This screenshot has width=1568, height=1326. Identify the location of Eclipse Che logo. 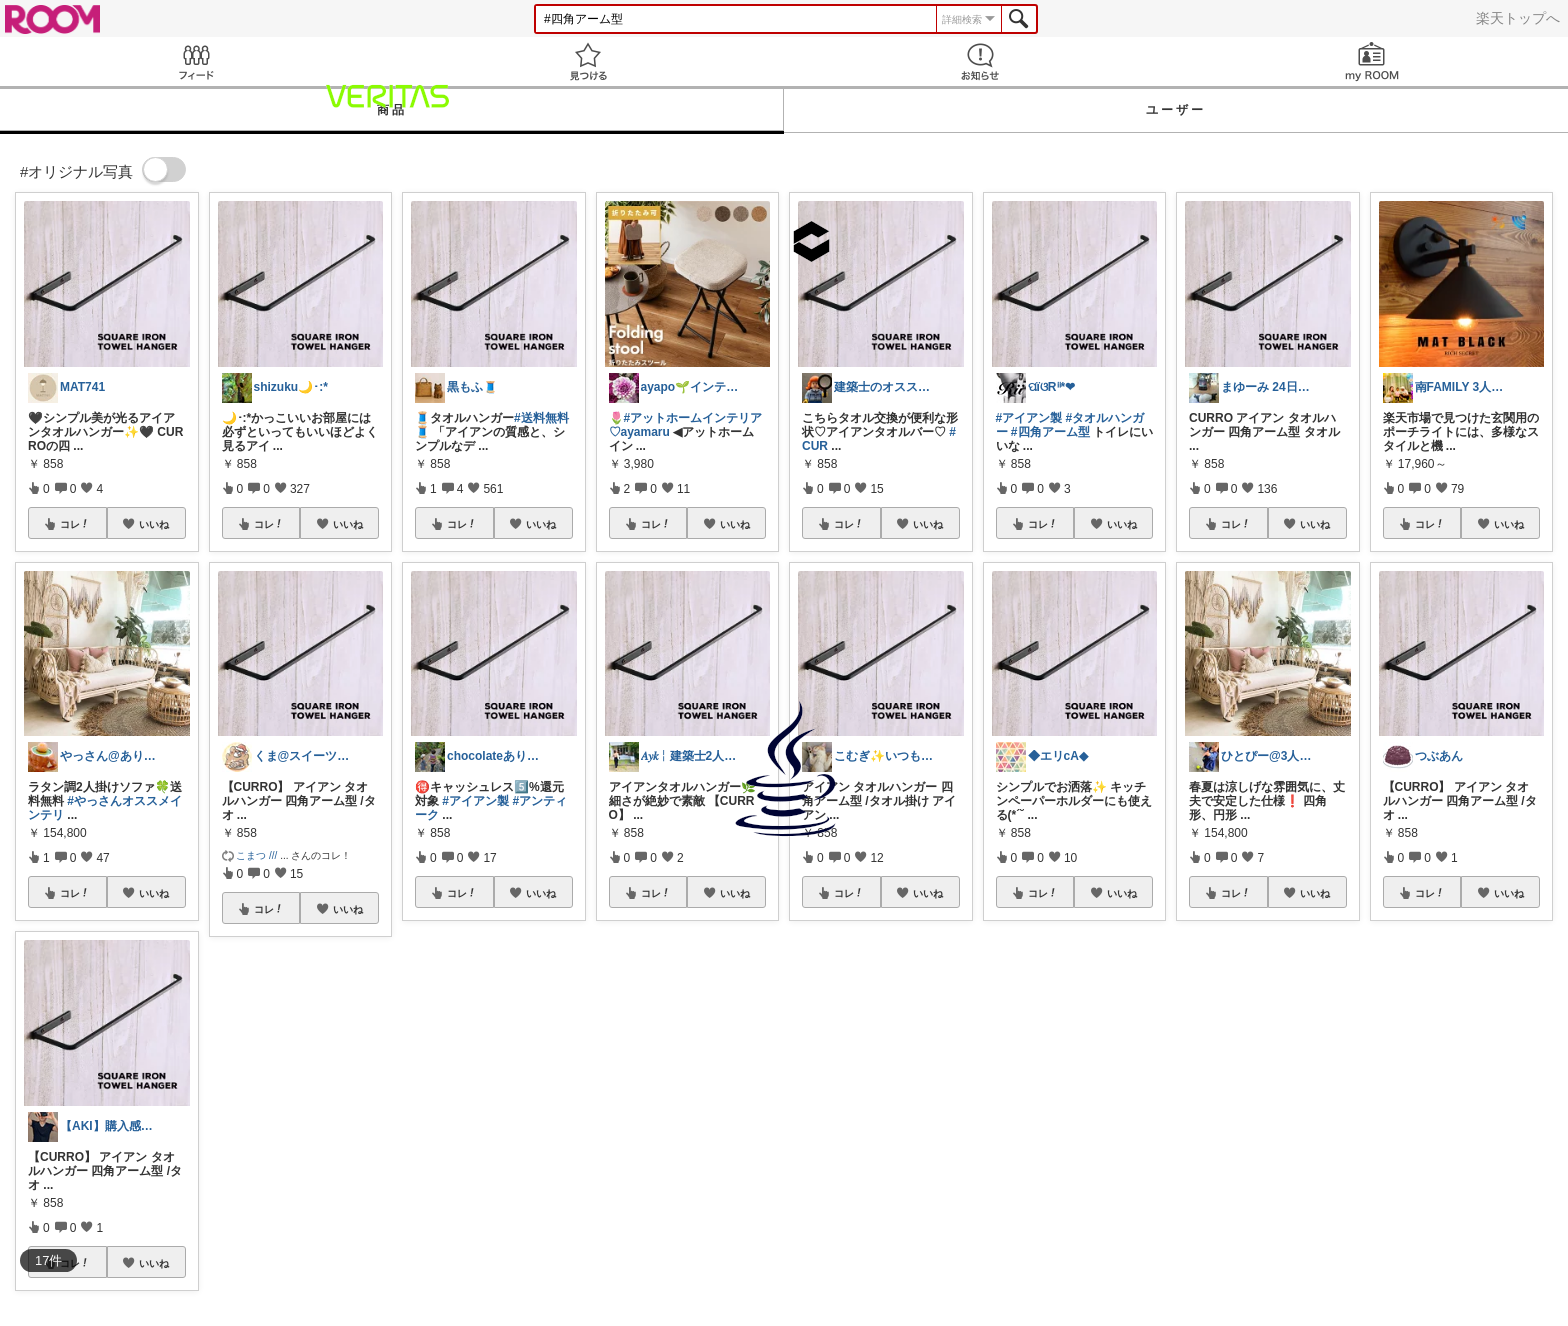
(811, 241).